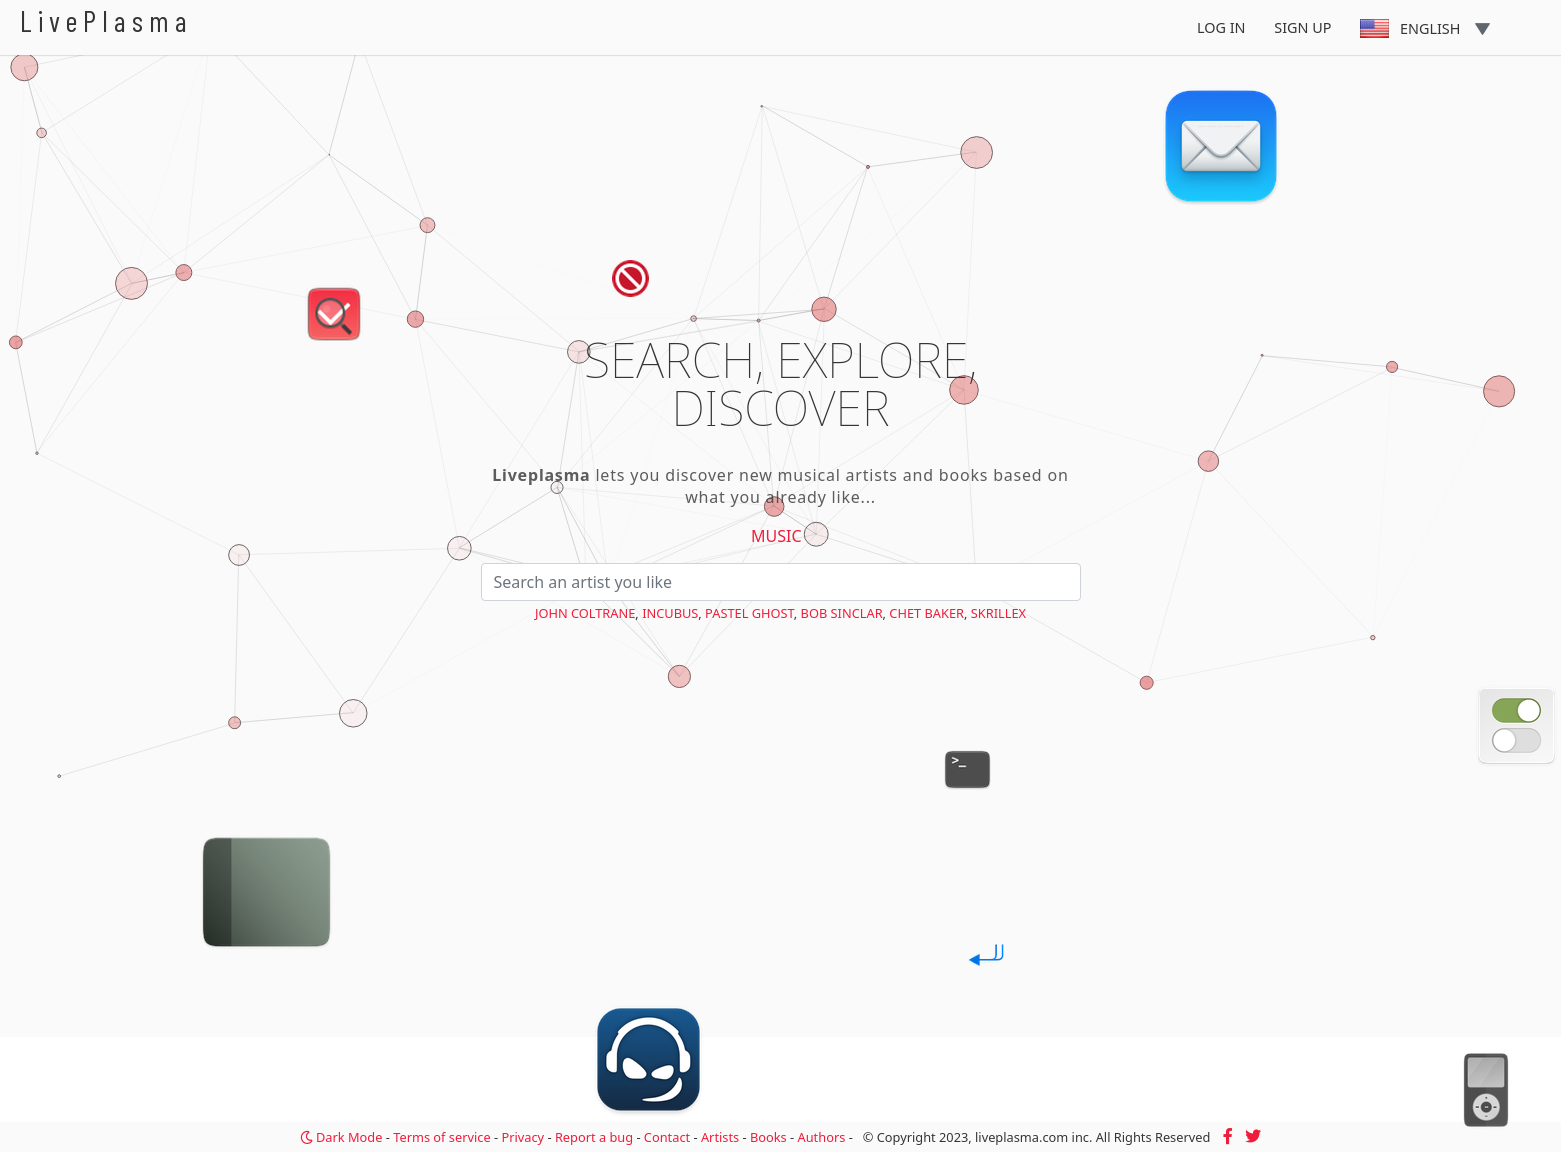 The width and height of the screenshot is (1561, 1152). I want to click on indicates a connected multimedia player device, so click(1486, 1090).